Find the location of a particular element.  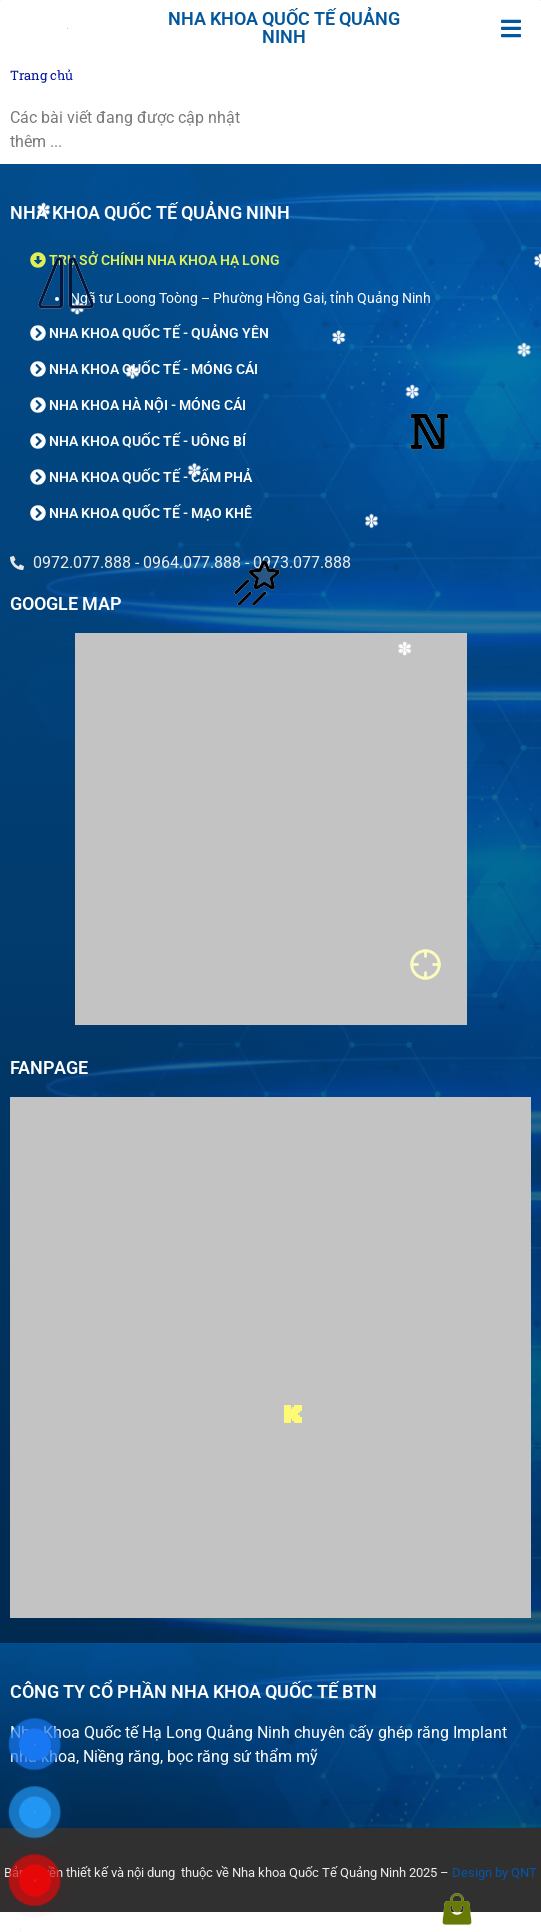

open the Notion app is located at coordinates (429, 431).